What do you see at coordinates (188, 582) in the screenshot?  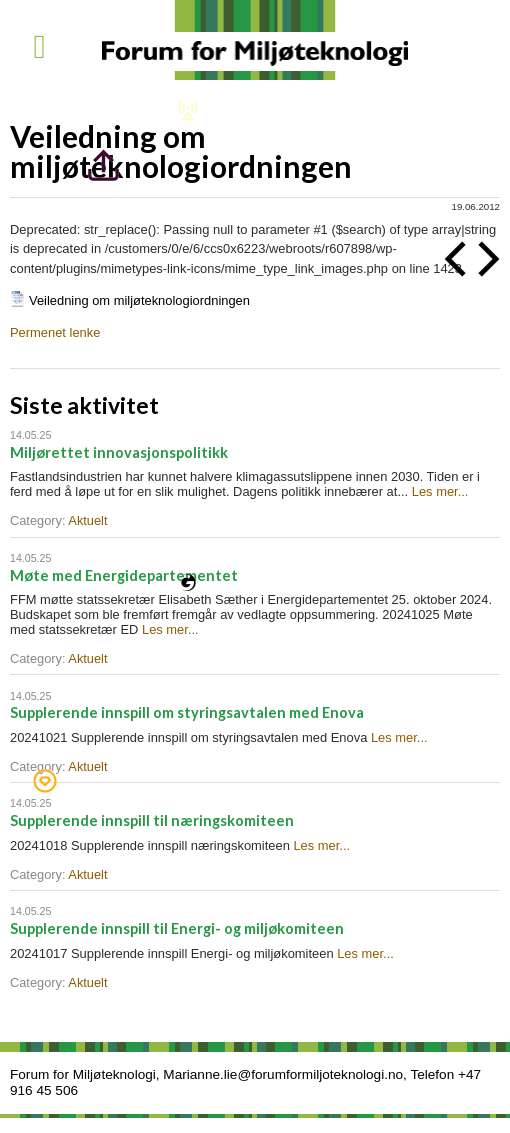 I see `gcore brand logo` at bounding box center [188, 582].